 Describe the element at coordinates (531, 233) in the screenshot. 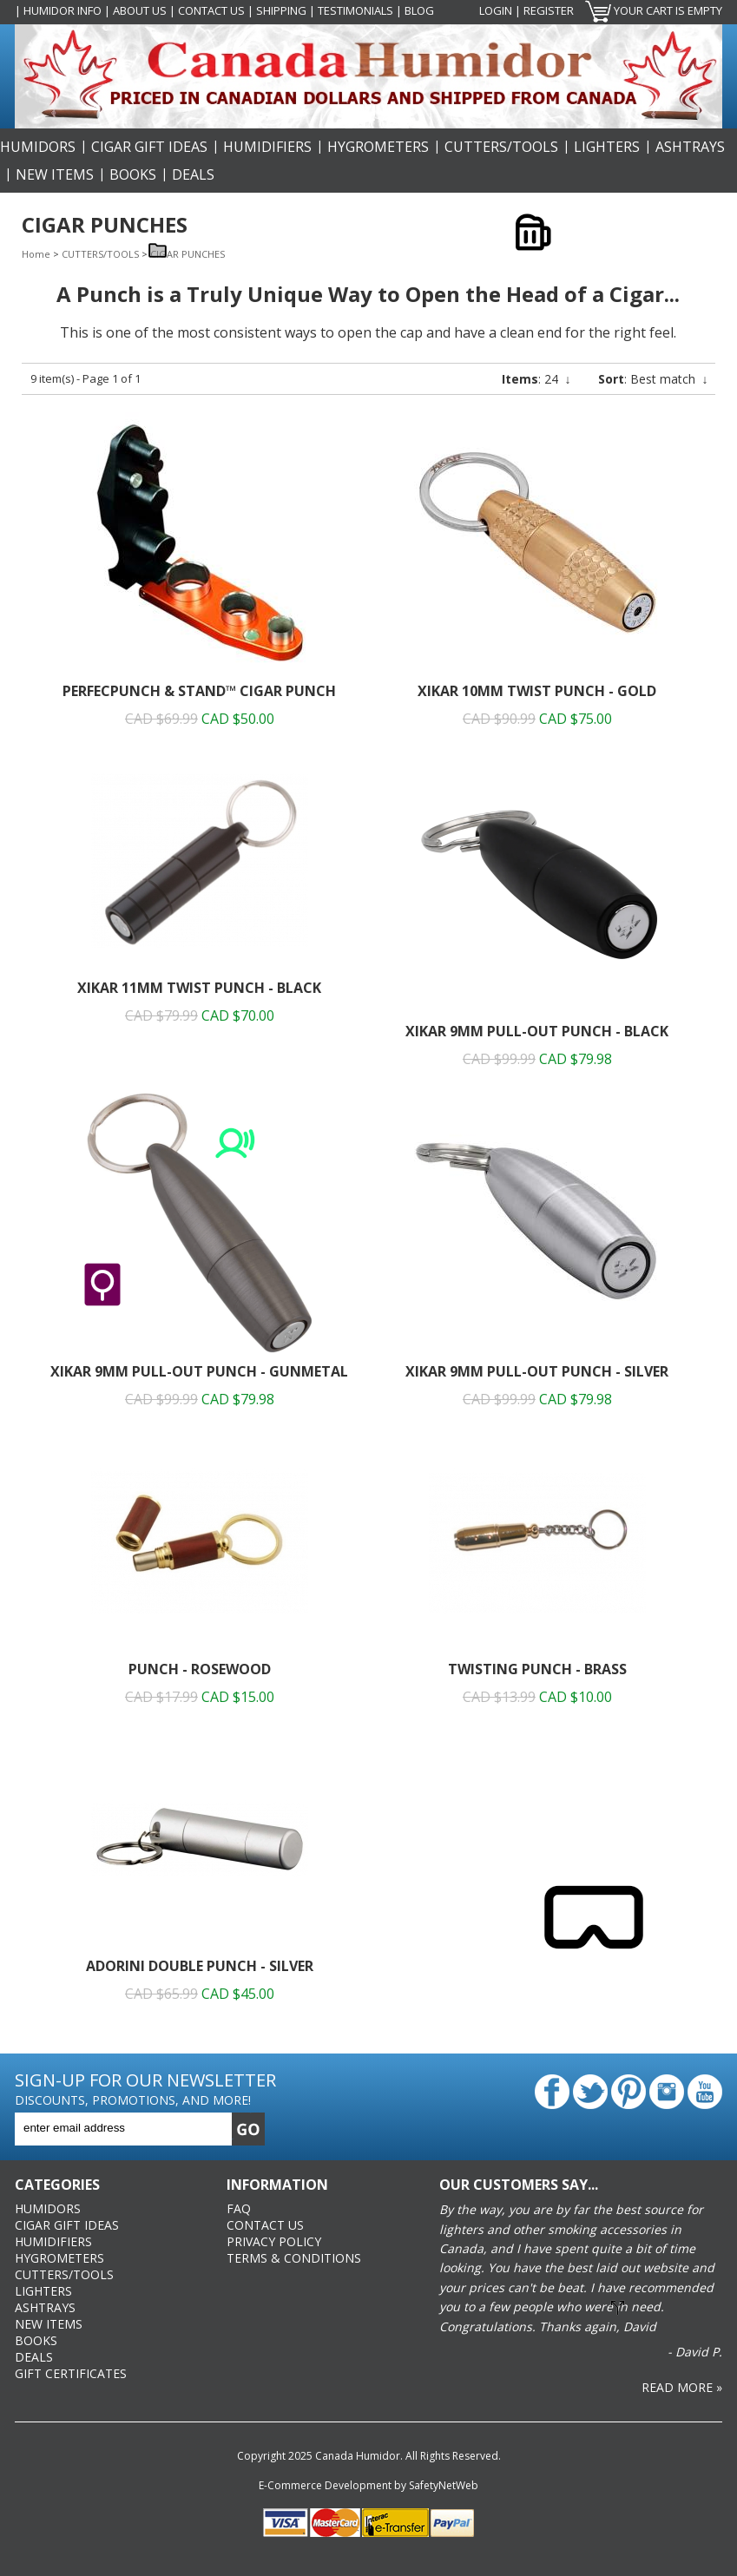

I see `browse nearby bars or pubs` at that location.